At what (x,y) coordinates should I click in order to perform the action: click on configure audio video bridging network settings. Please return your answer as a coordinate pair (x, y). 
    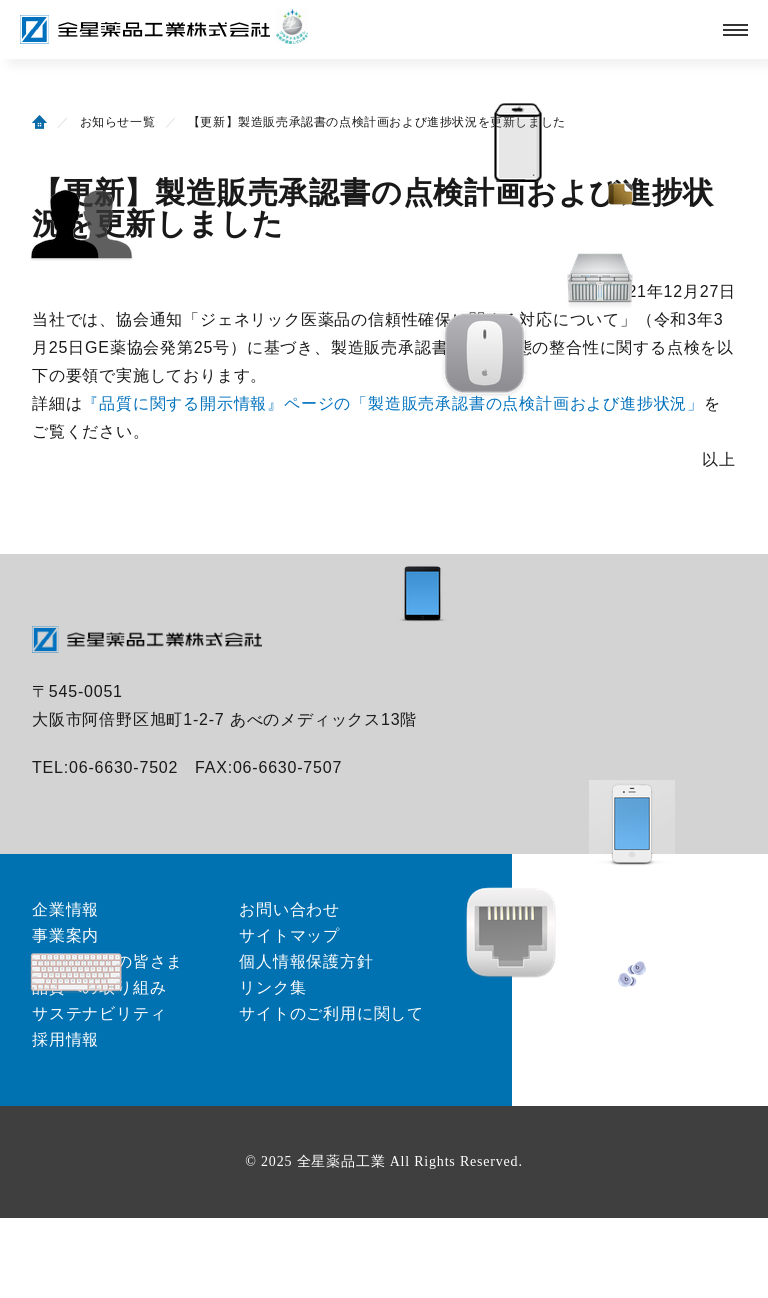
    Looking at the image, I should click on (511, 932).